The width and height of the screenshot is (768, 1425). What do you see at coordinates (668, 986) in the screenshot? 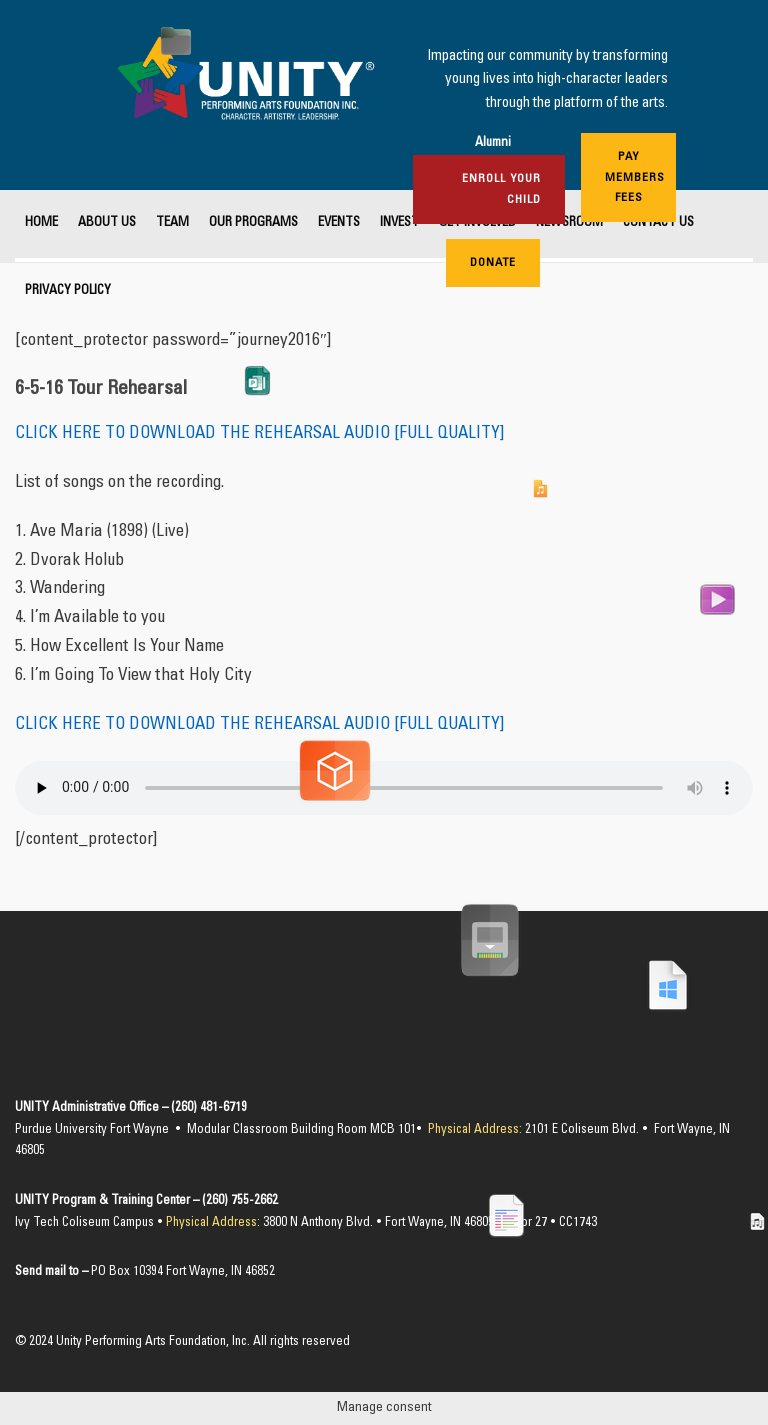
I see `a windows executable or application file` at bounding box center [668, 986].